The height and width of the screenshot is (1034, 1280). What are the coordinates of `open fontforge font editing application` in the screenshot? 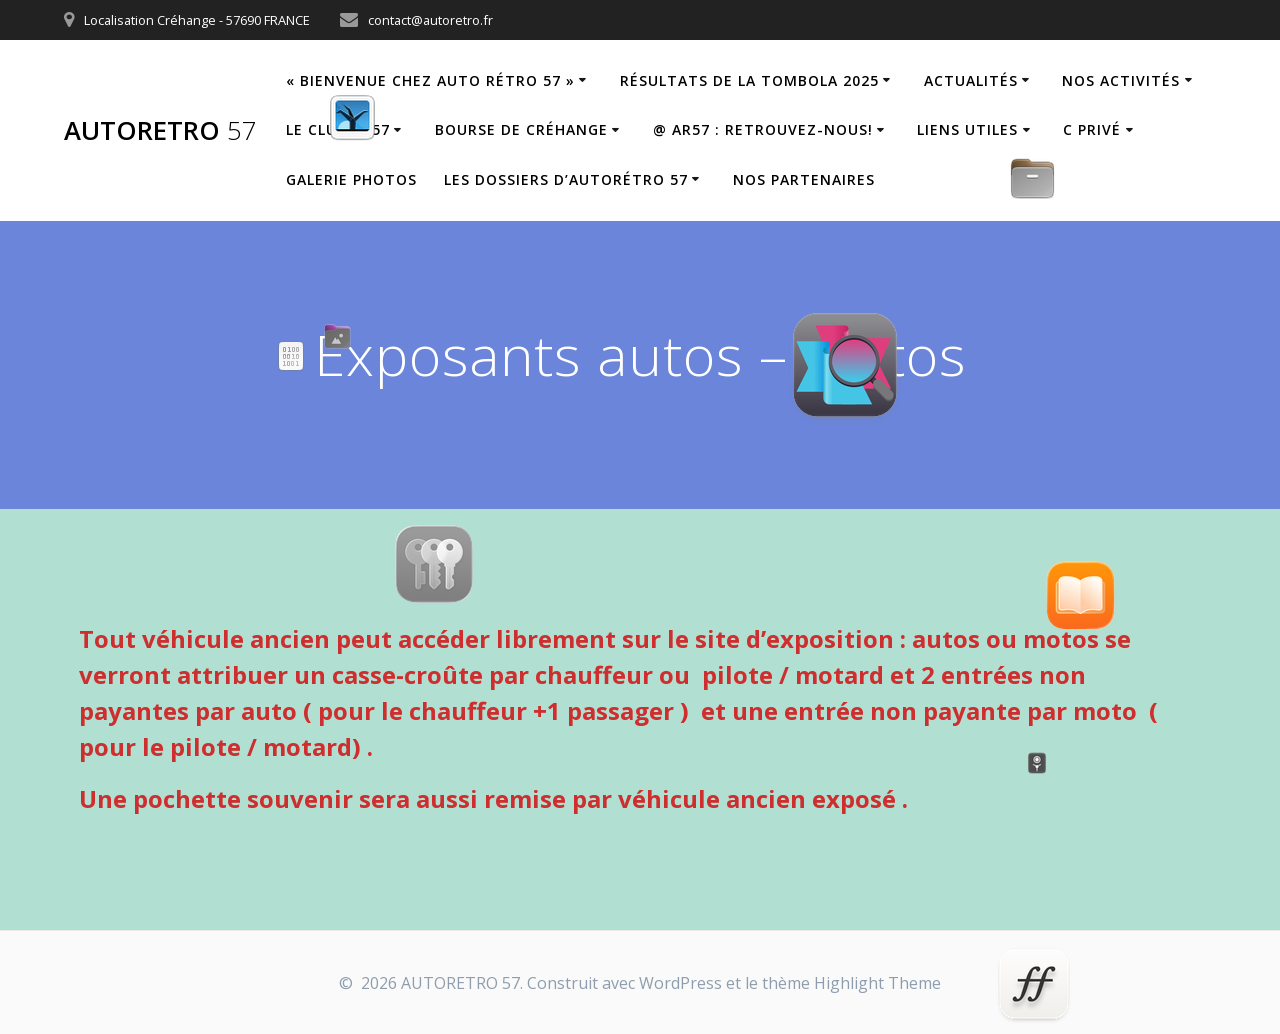 It's located at (1034, 984).